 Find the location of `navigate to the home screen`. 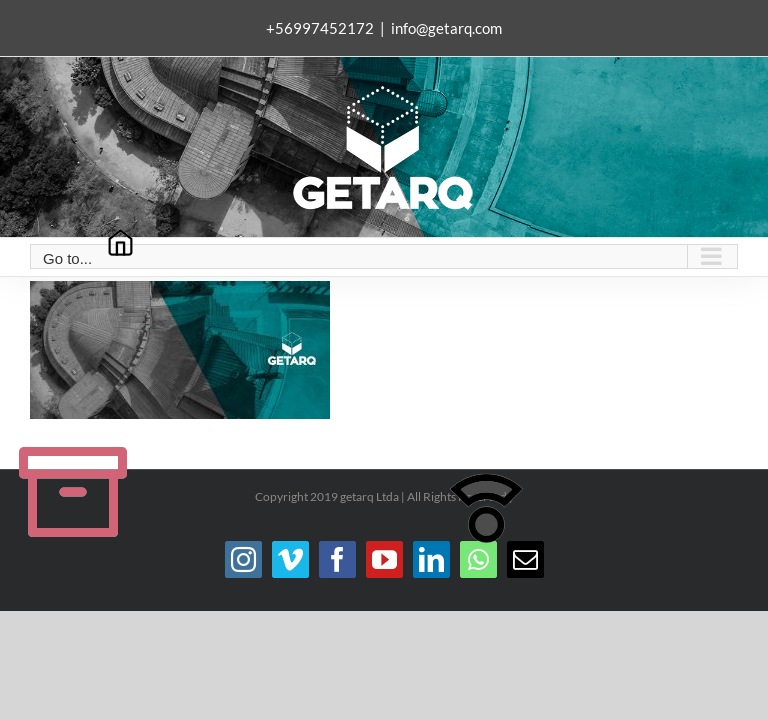

navigate to the home screen is located at coordinates (120, 242).